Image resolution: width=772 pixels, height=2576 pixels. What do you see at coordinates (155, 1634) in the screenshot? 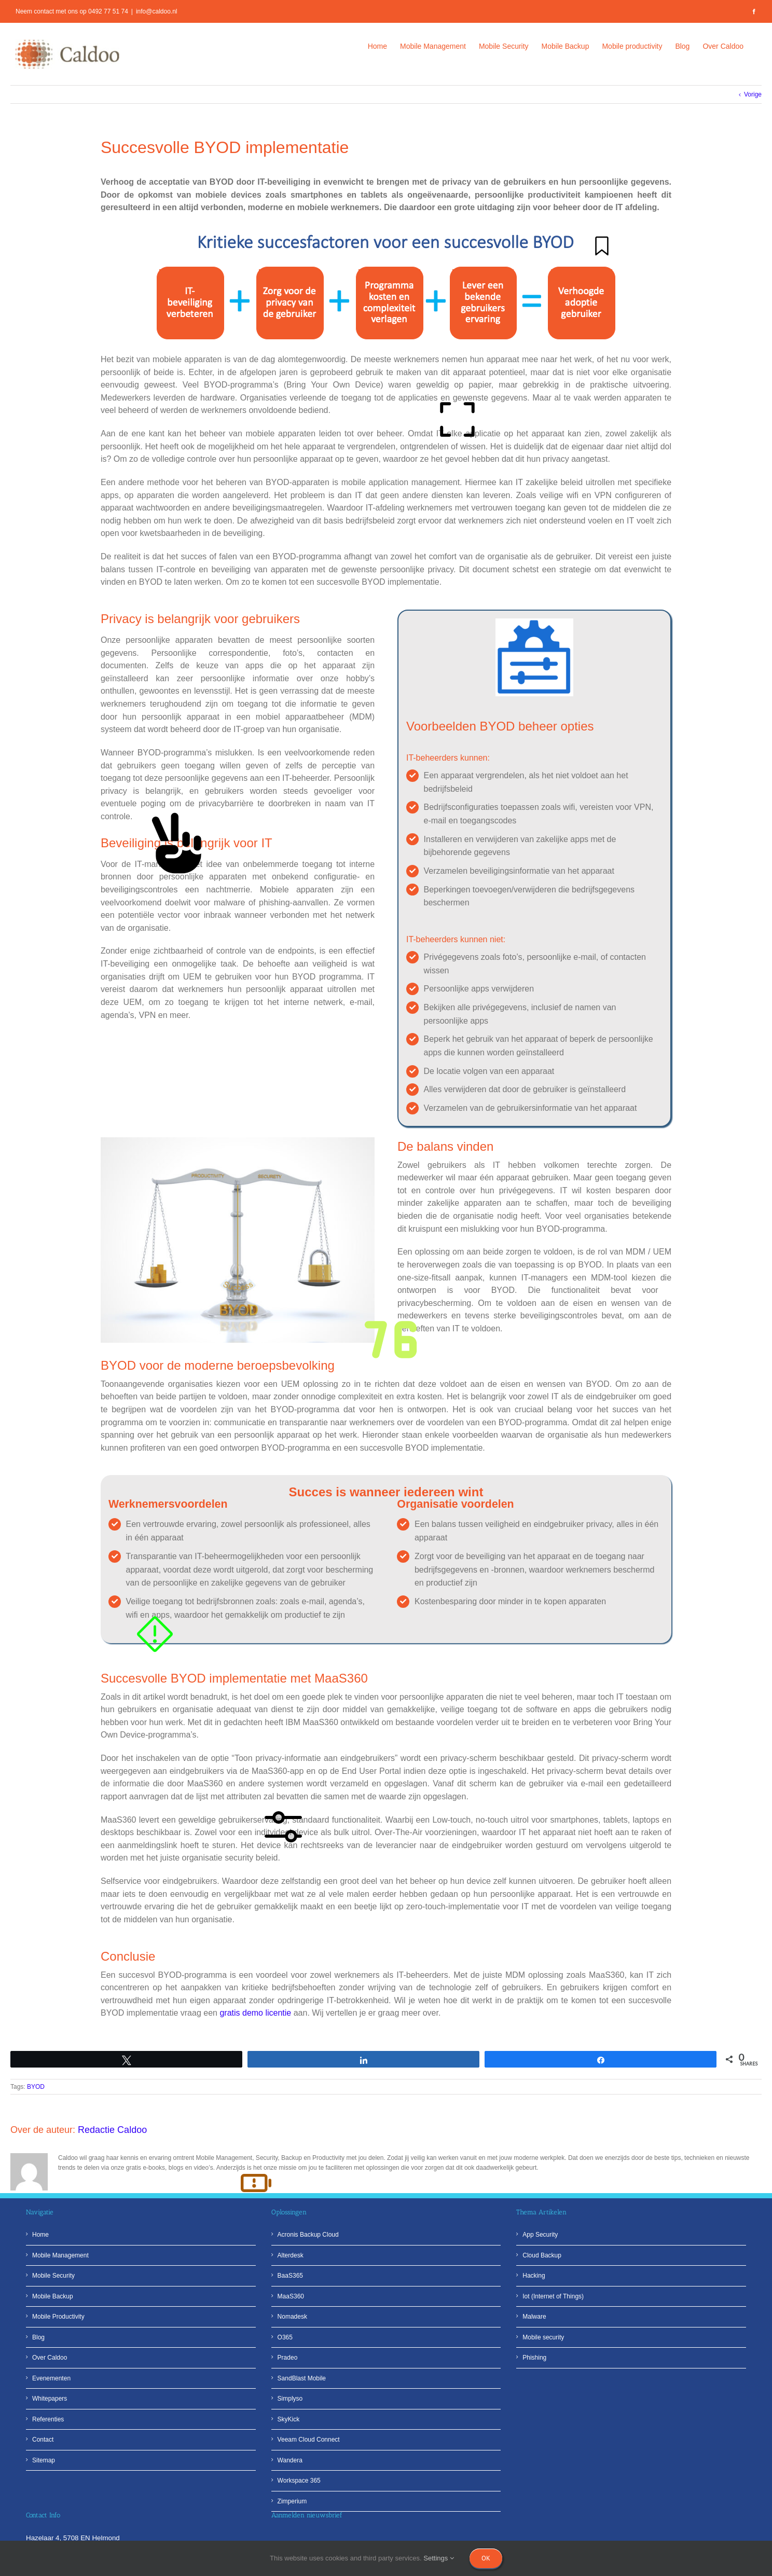
I see `indicates a warning or caution state` at bounding box center [155, 1634].